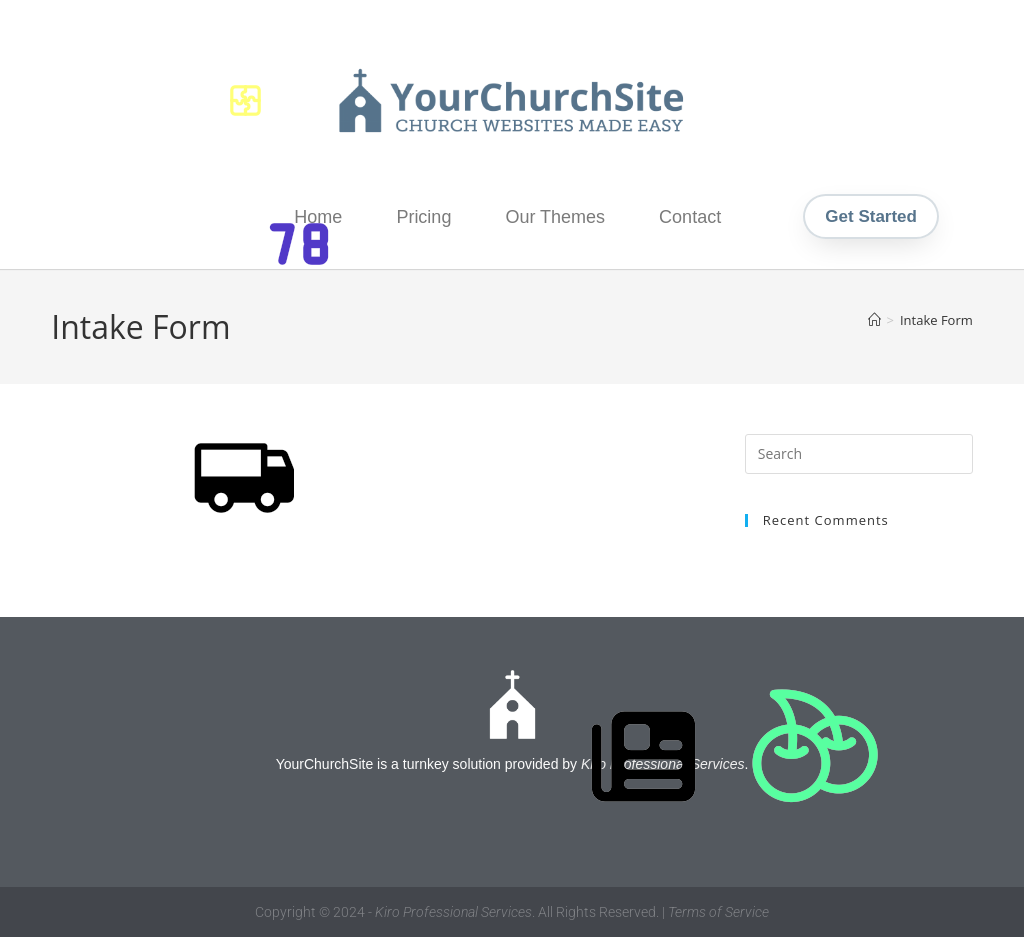 The height and width of the screenshot is (937, 1024). I want to click on track your delivery or shipment, so click(241, 473).